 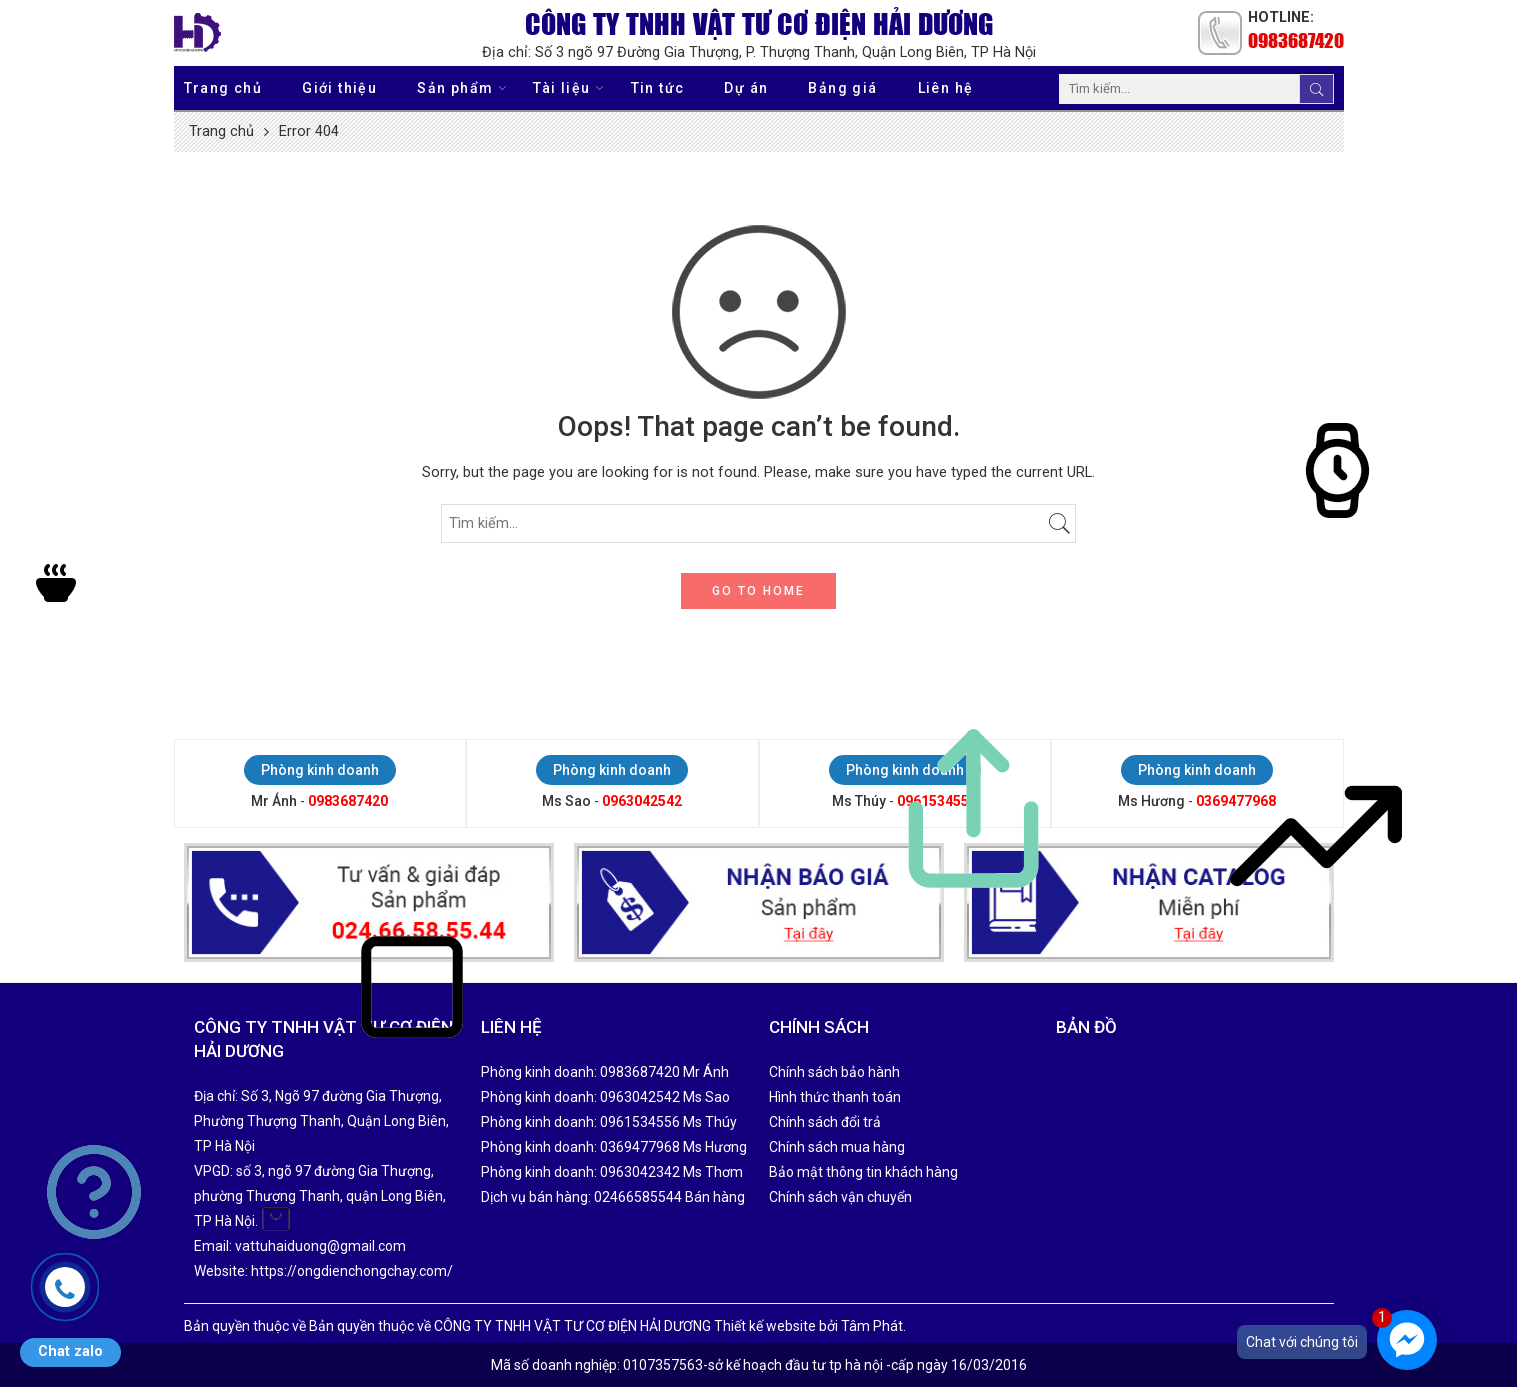 I want to click on view trending or popular content, so click(x=1316, y=836).